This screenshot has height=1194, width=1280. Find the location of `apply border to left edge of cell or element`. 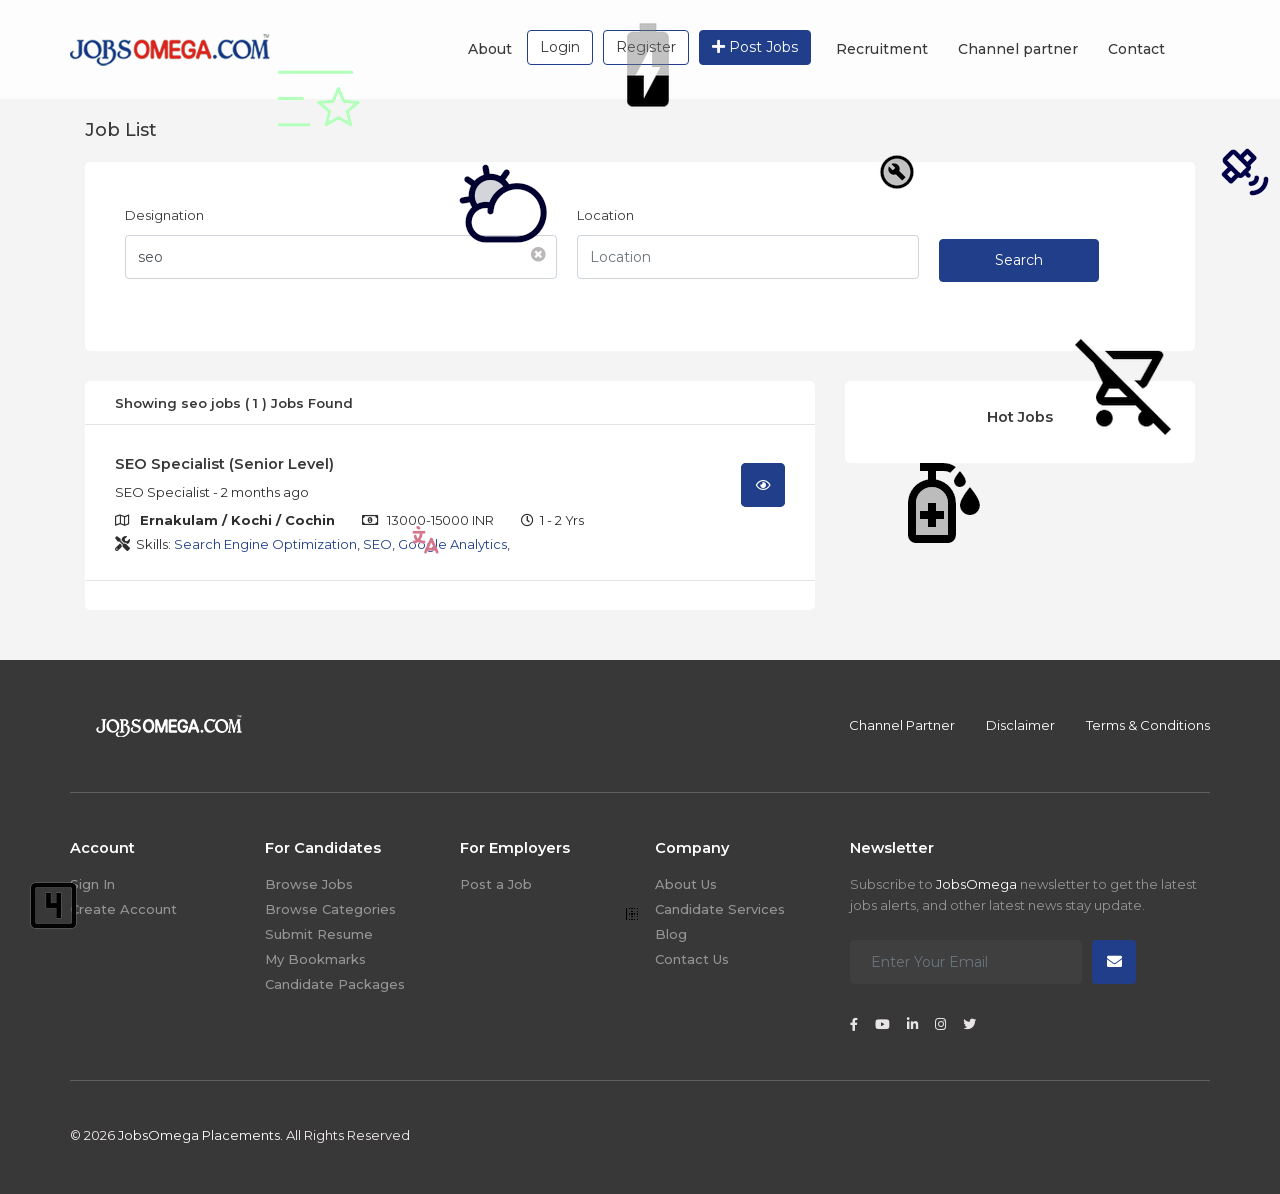

apply border to left edge of cell or element is located at coordinates (632, 914).